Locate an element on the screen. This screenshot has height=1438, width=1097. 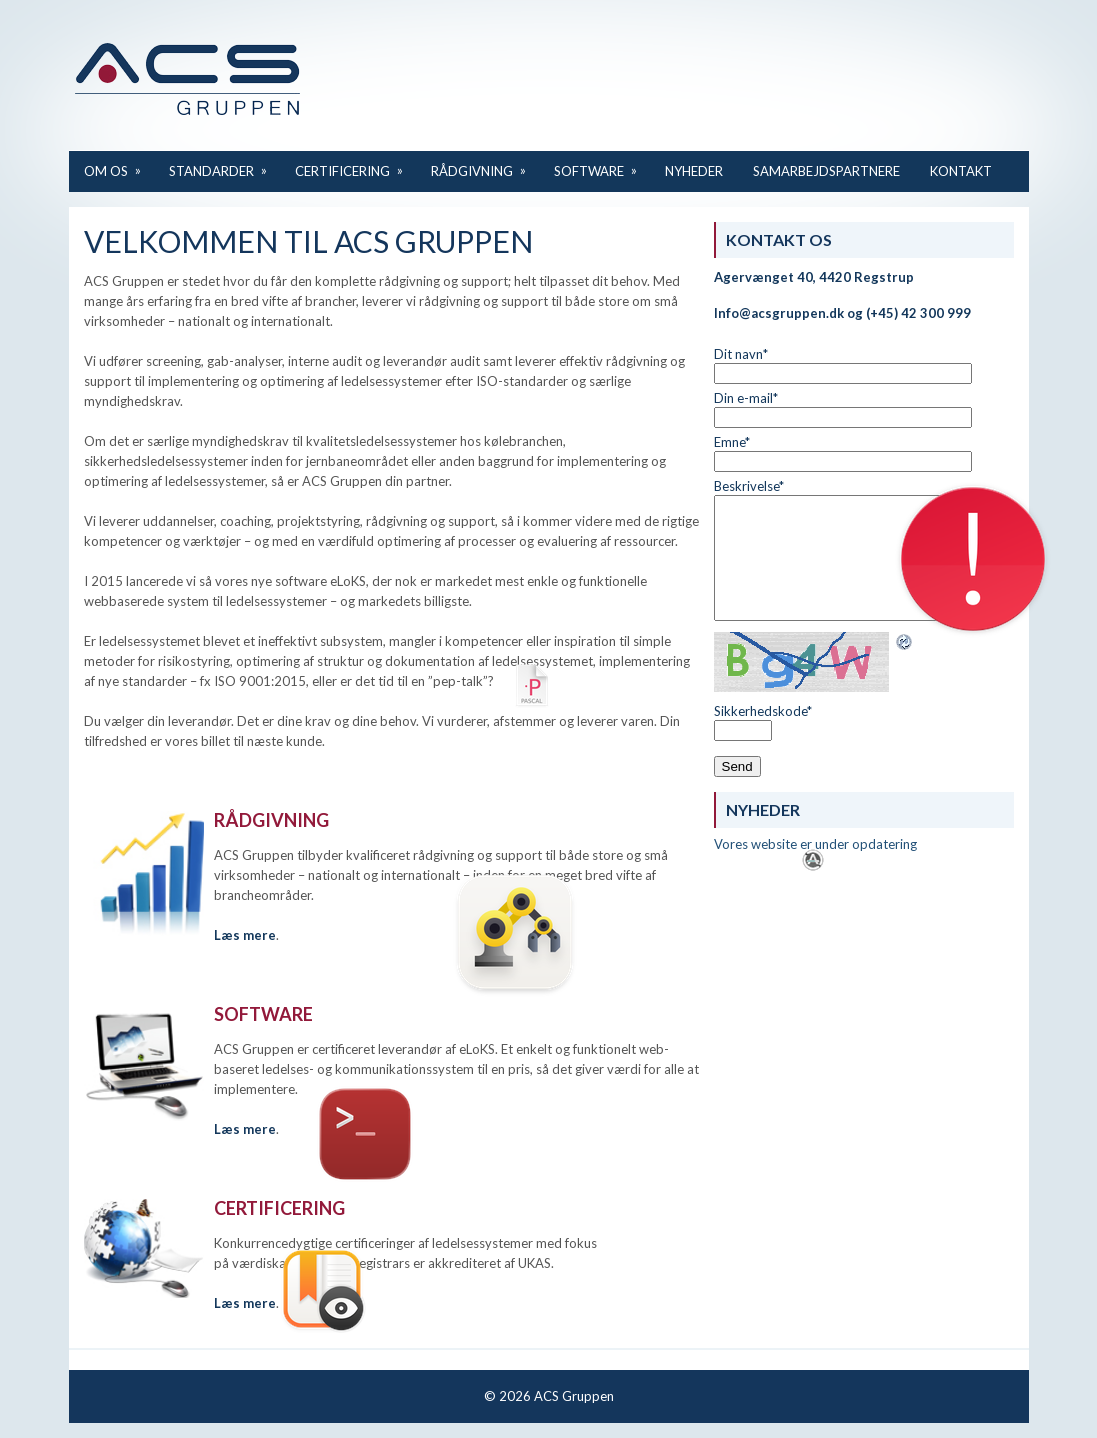
a pascal programming language source file is located at coordinates (532, 686).